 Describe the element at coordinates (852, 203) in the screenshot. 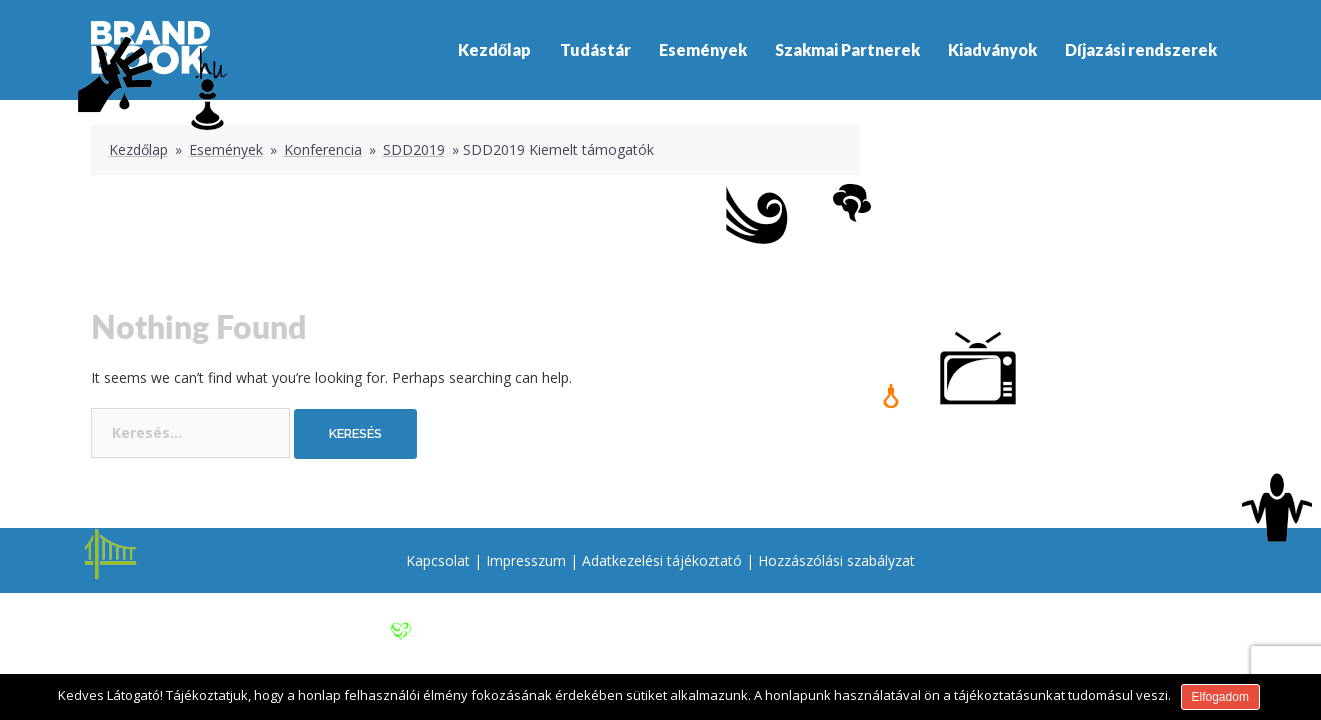

I see `open Steam gaming platform` at that location.